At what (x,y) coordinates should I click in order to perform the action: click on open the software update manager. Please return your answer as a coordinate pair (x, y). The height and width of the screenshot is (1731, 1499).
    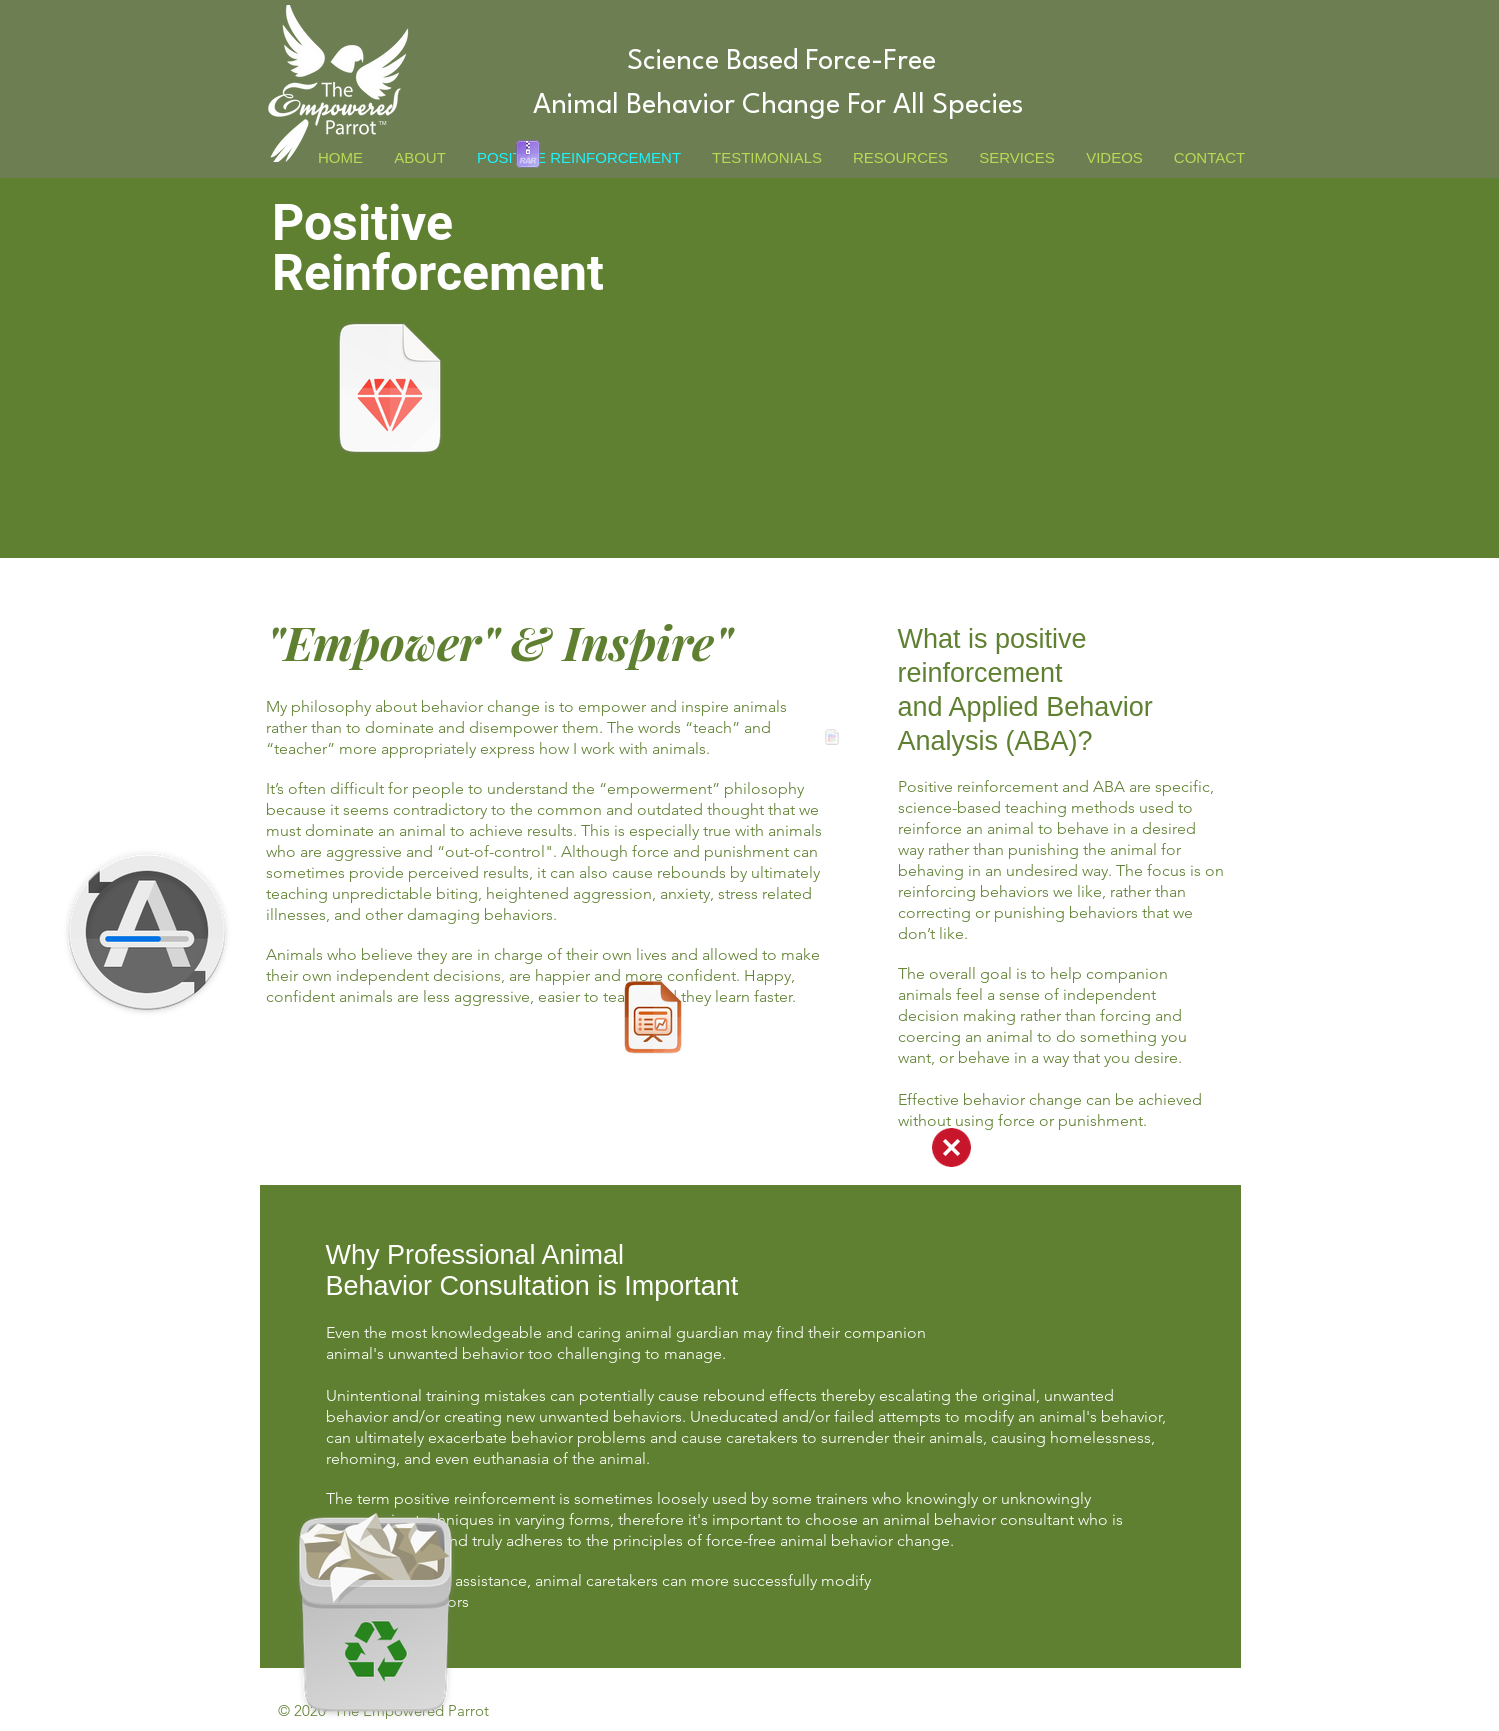
    Looking at the image, I should click on (147, 932).